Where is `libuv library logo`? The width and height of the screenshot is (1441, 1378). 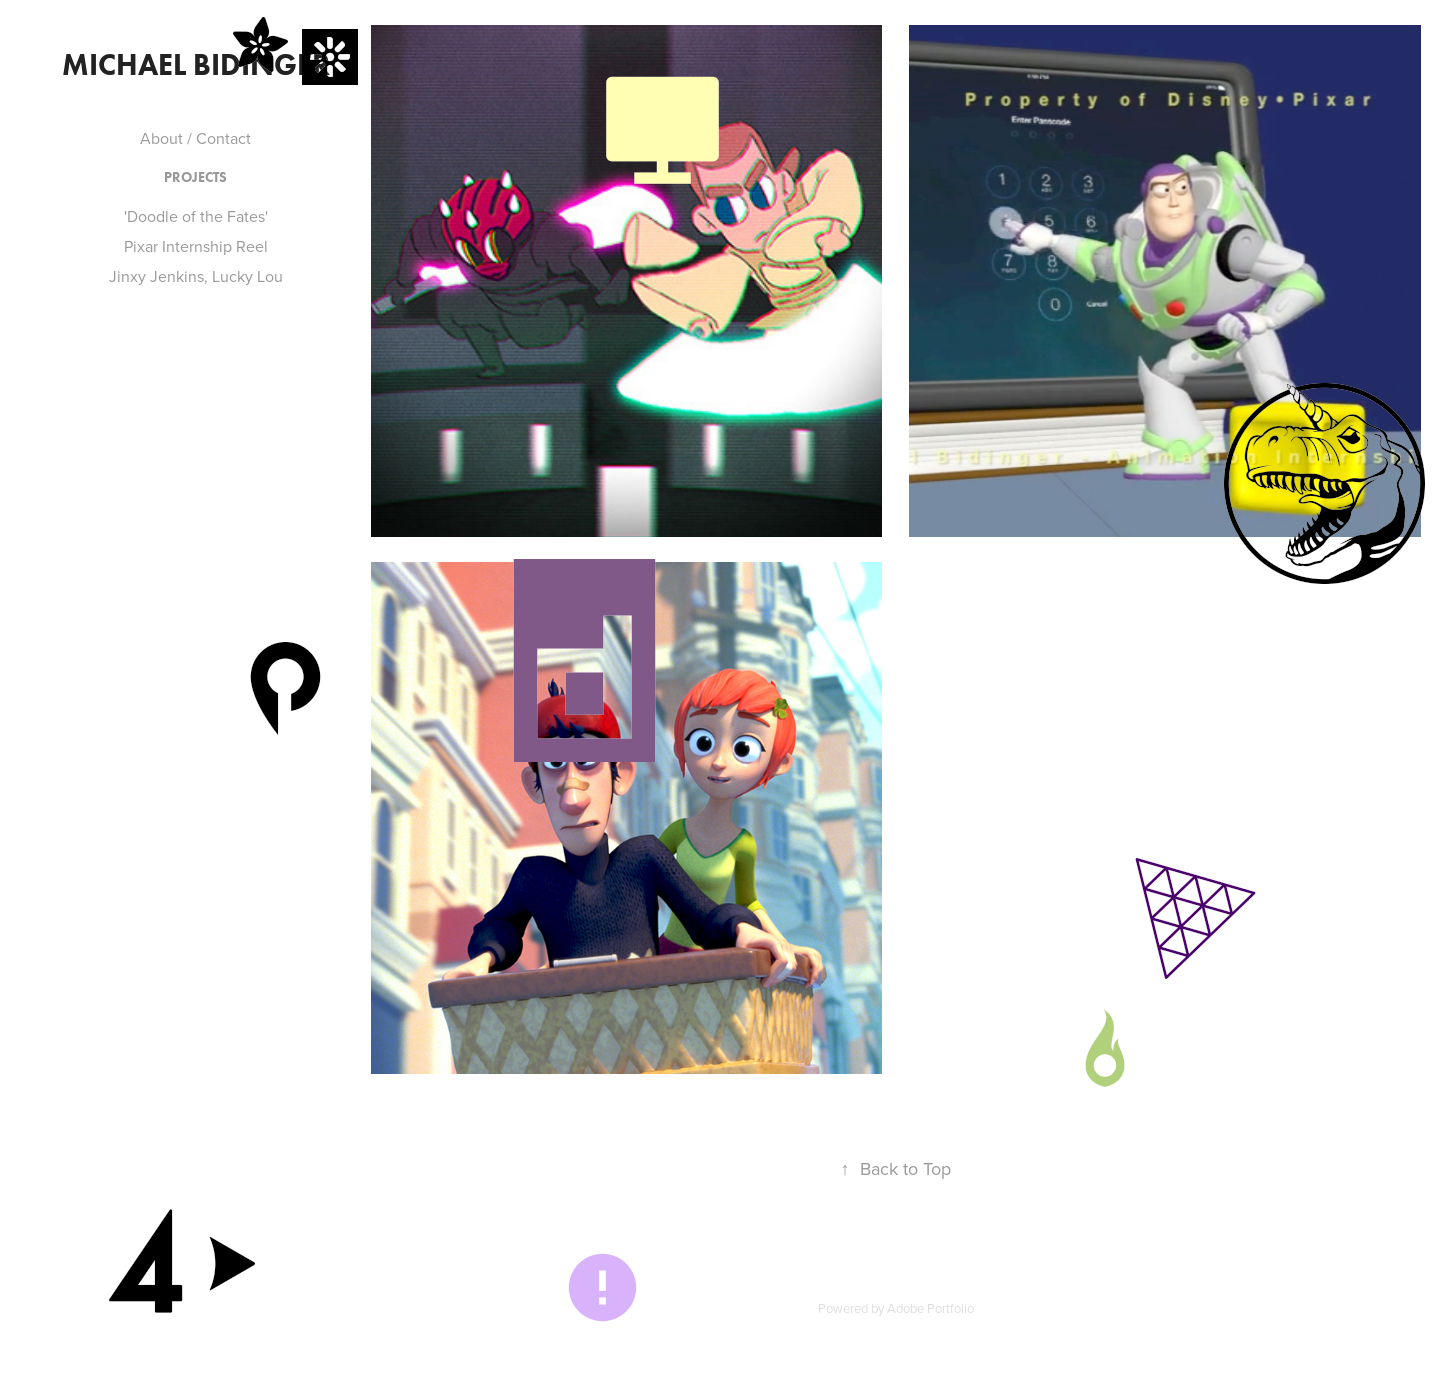
libuv library logo is located at coordinates (1324, 483).